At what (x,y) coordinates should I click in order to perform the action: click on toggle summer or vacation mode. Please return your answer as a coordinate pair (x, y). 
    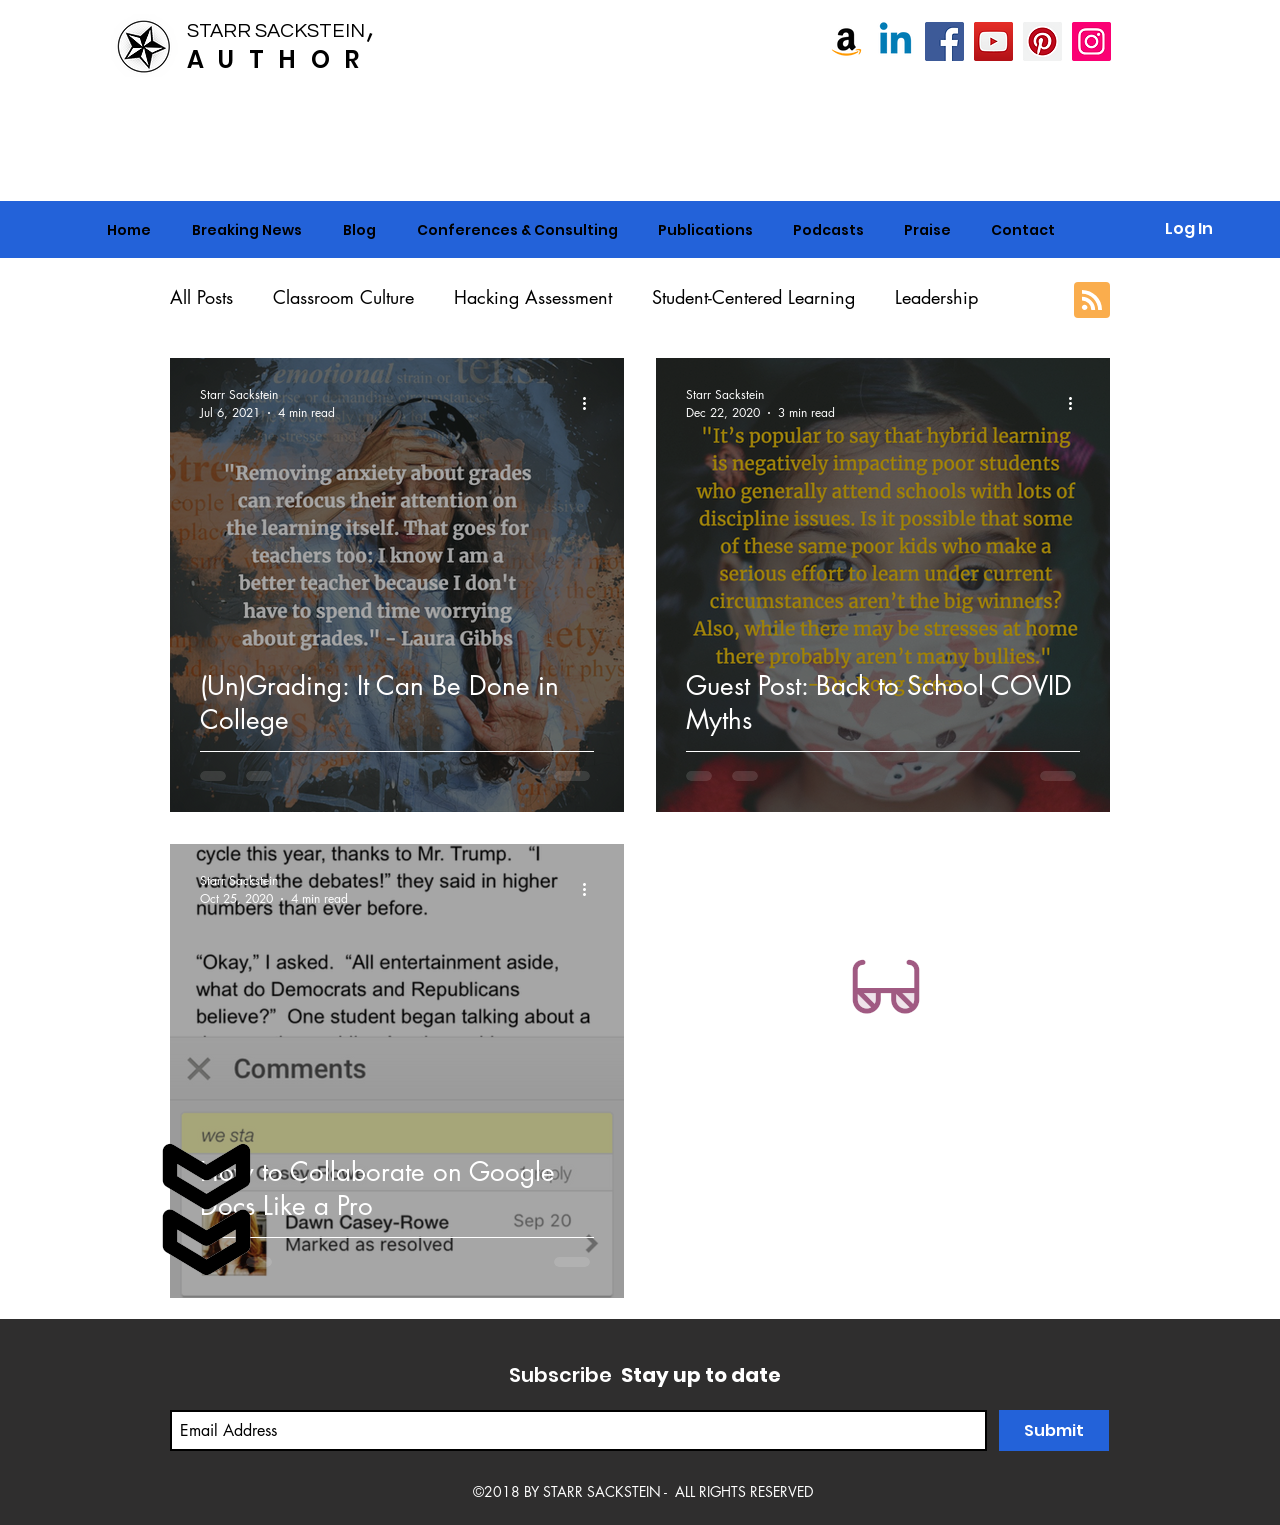
    Looking at the image, I should click on (886, 988).